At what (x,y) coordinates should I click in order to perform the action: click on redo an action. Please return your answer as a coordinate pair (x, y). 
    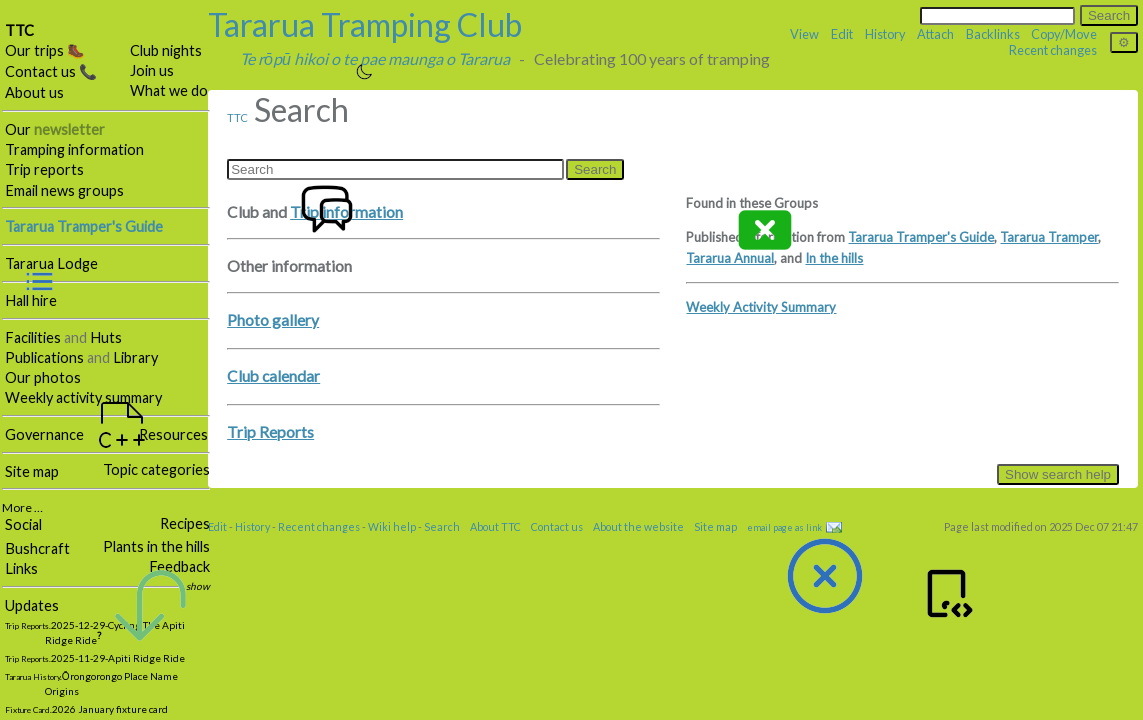
    Looking at the image, I should click on (150, 605).